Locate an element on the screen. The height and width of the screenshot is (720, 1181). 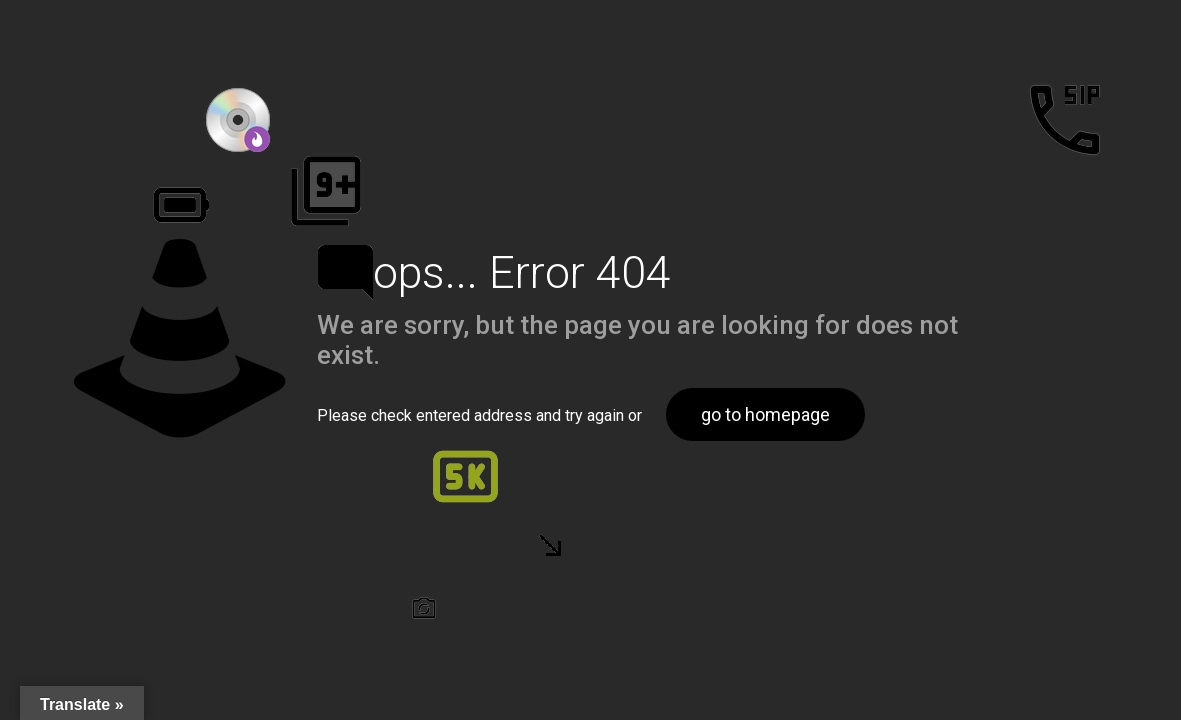
navigate to the bottom-right section is located at coordinates (550, 545).